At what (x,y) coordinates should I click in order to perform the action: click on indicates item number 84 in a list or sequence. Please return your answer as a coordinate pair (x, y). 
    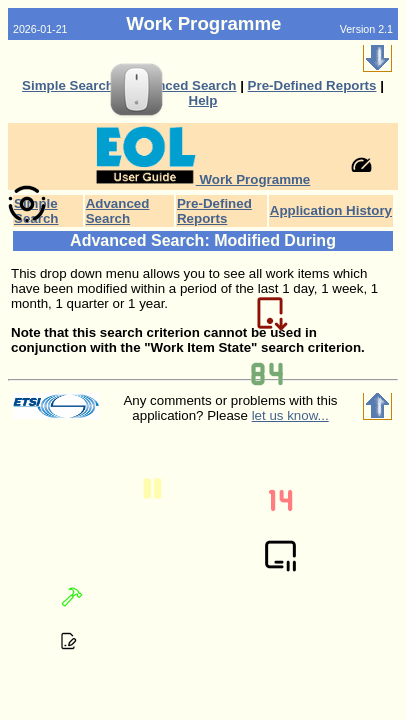
    Looking at the image, I should click on (267, 374).